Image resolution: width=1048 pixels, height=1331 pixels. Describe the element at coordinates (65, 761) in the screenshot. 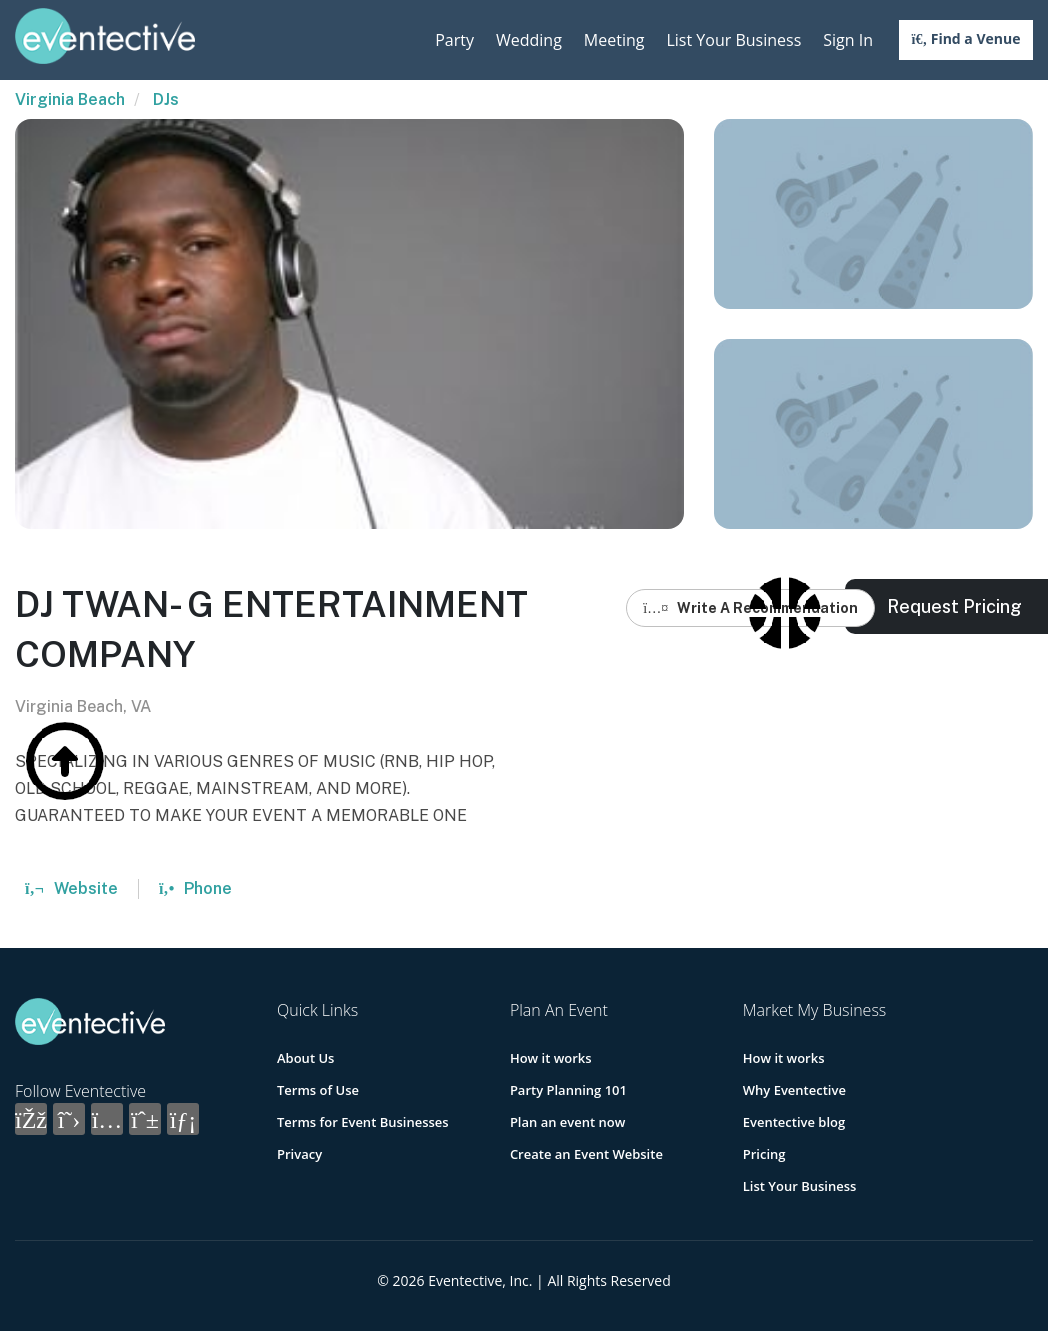

I see `upload a file or content` at that location.